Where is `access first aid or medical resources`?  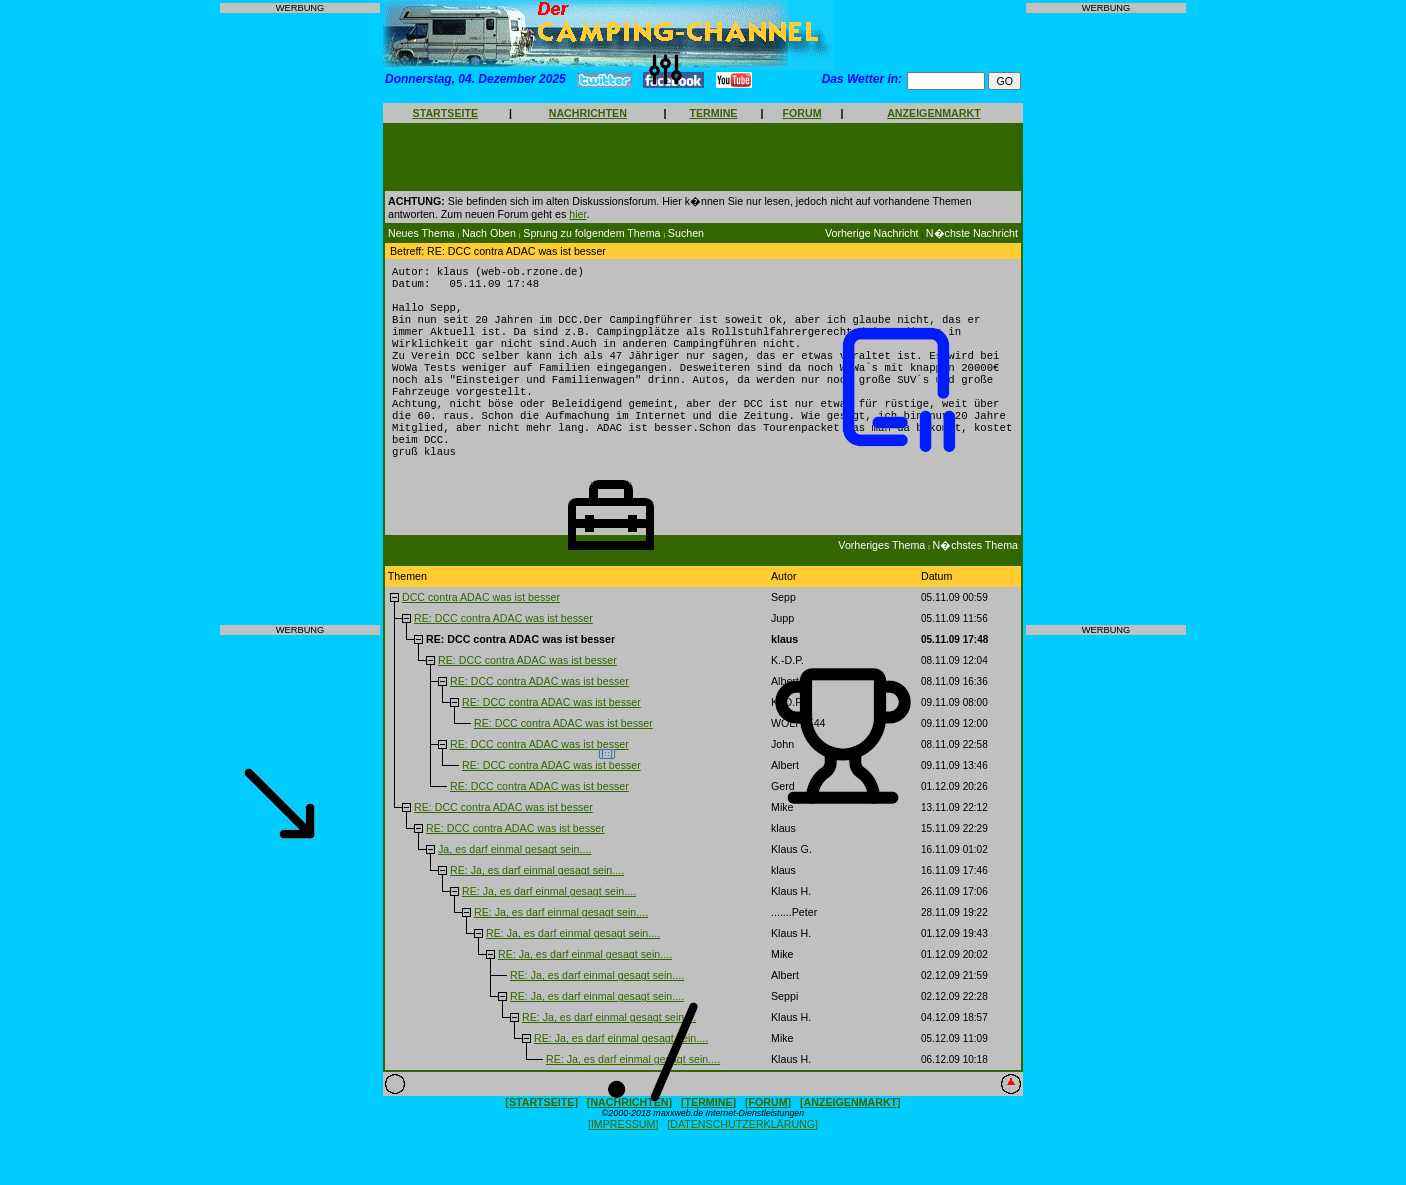 access first aid or medical resources is located at coordinates (607, 754).